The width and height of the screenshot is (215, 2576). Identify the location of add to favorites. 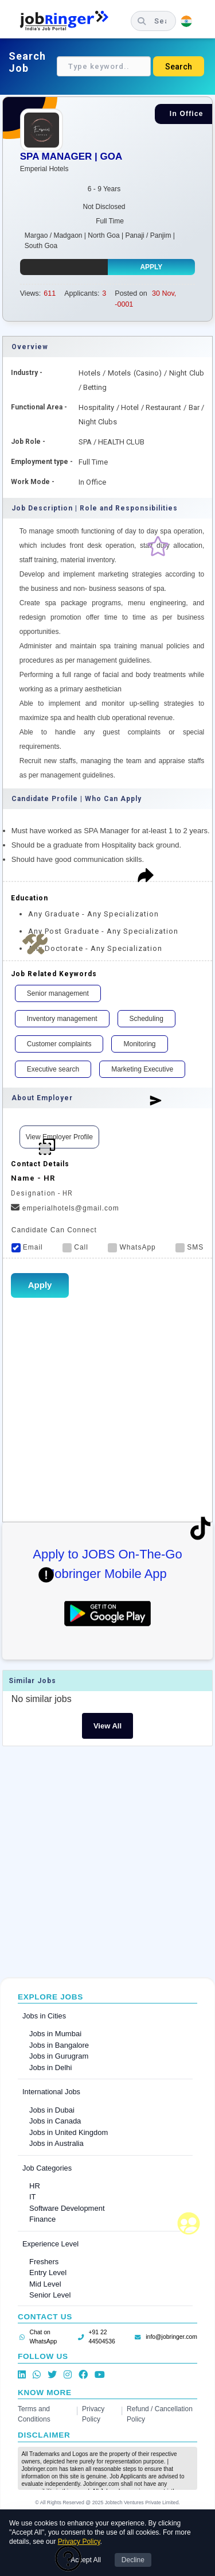
(158, 546).